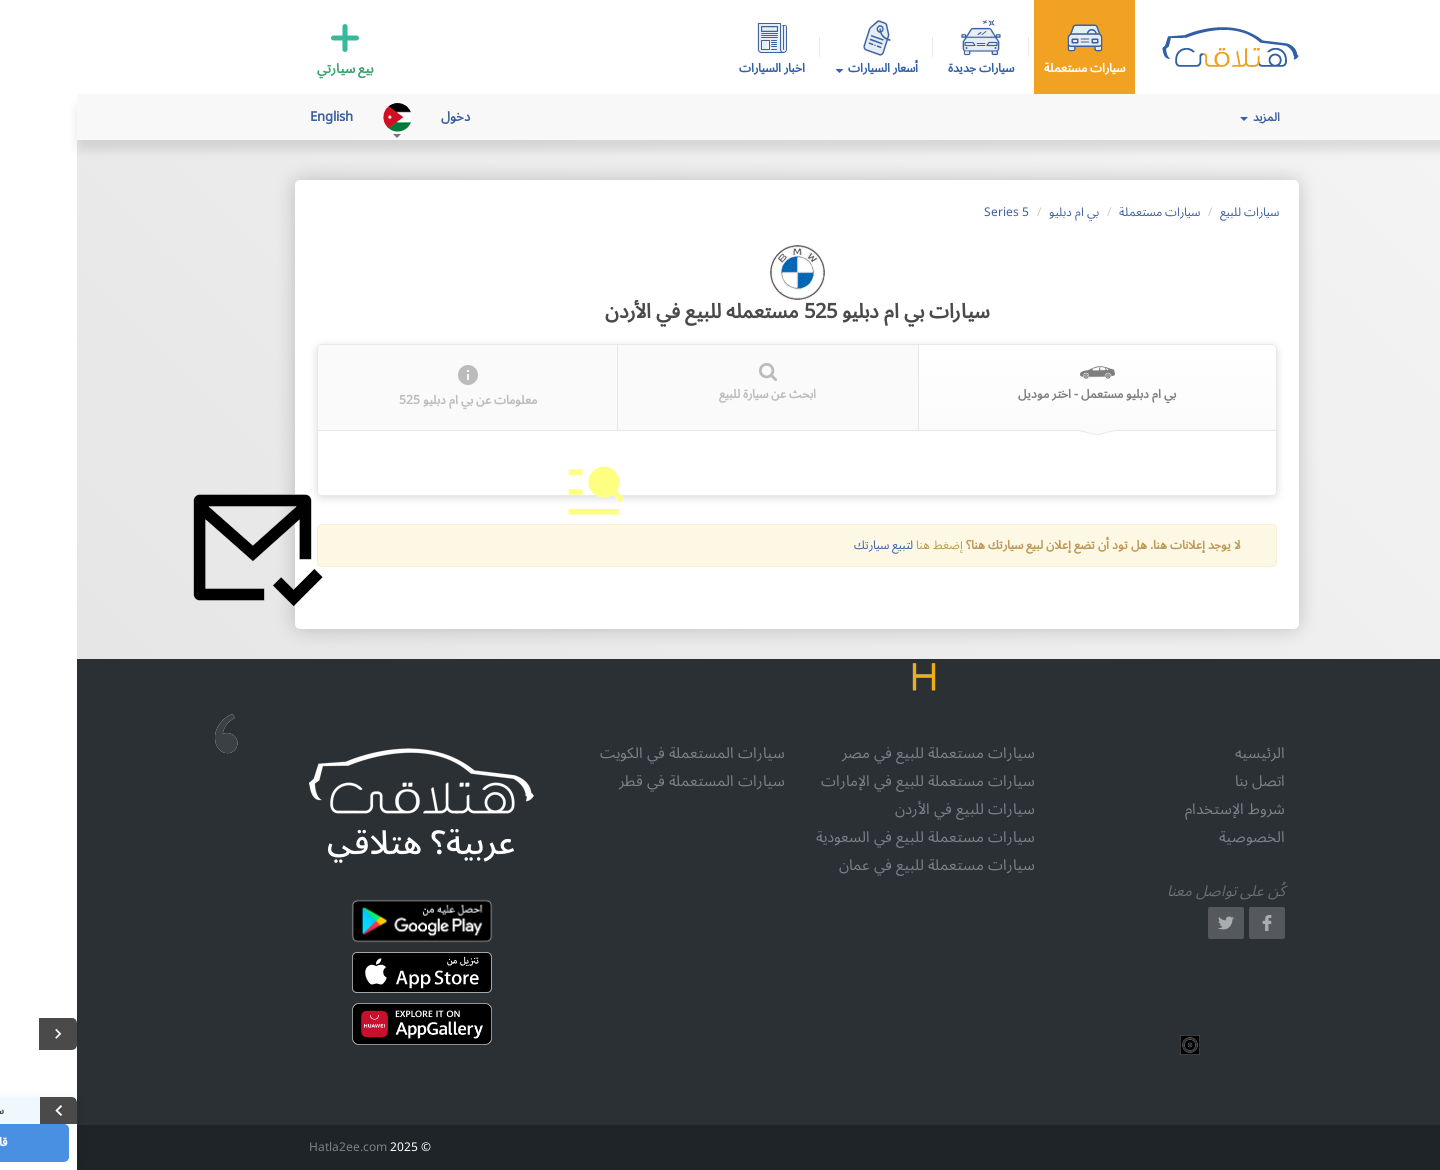 This screenshot has width=1440, height=1170. Describe the element at coordinates (594, 492) in the screenshot. I see `search within menu options` at that location.